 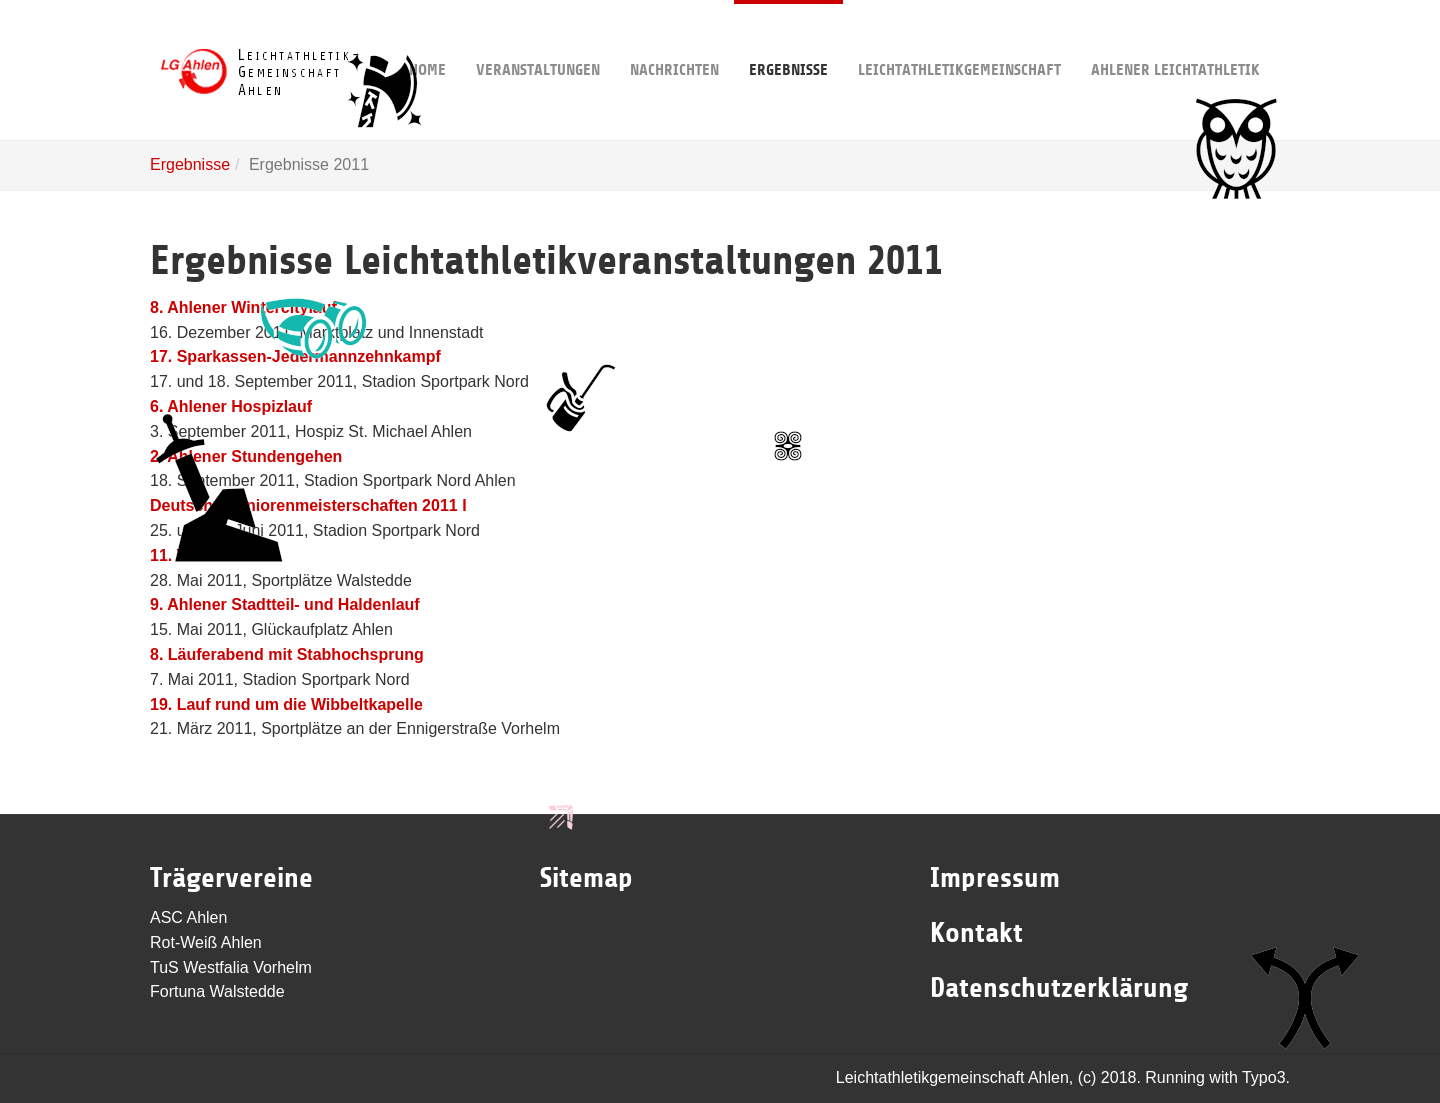 What do you see at coordinates (215, 487) in the screenshot?
I see `access legendary or rare items` at bounding box center [215, 487].